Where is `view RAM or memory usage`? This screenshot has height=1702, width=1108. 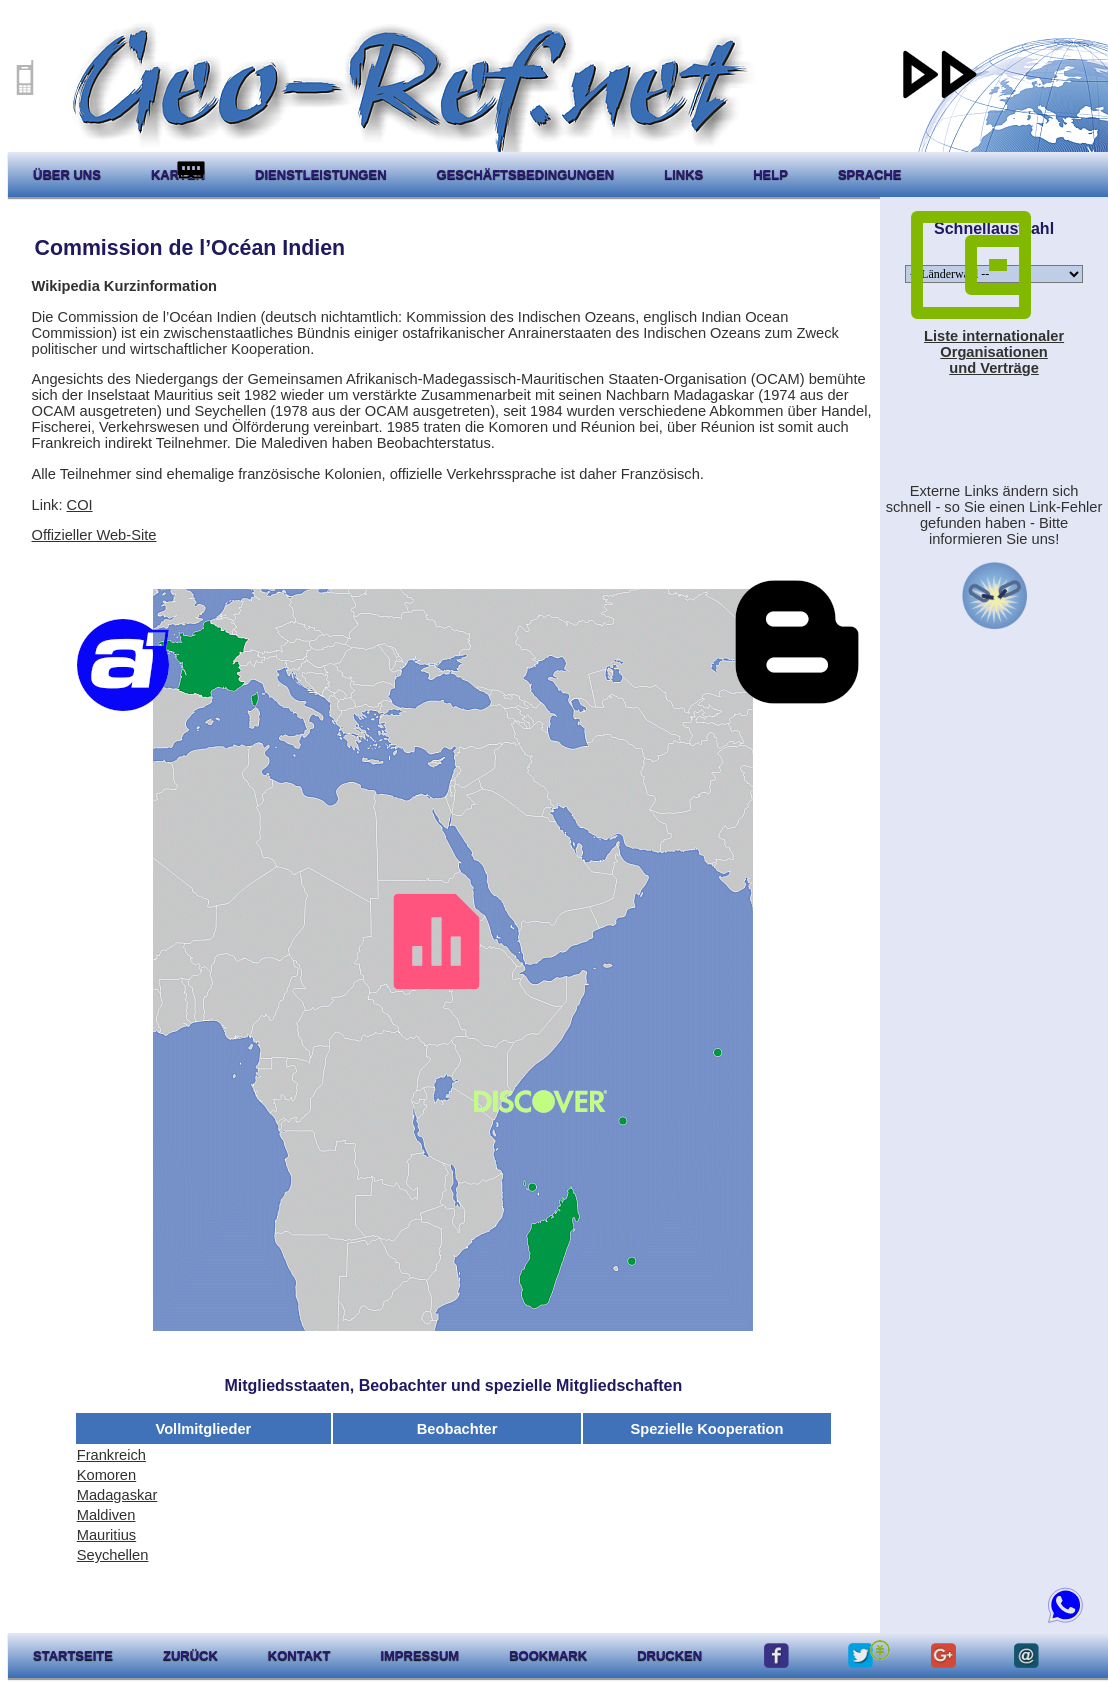
view RAM or memory usage is located at coordinates (191, 170).